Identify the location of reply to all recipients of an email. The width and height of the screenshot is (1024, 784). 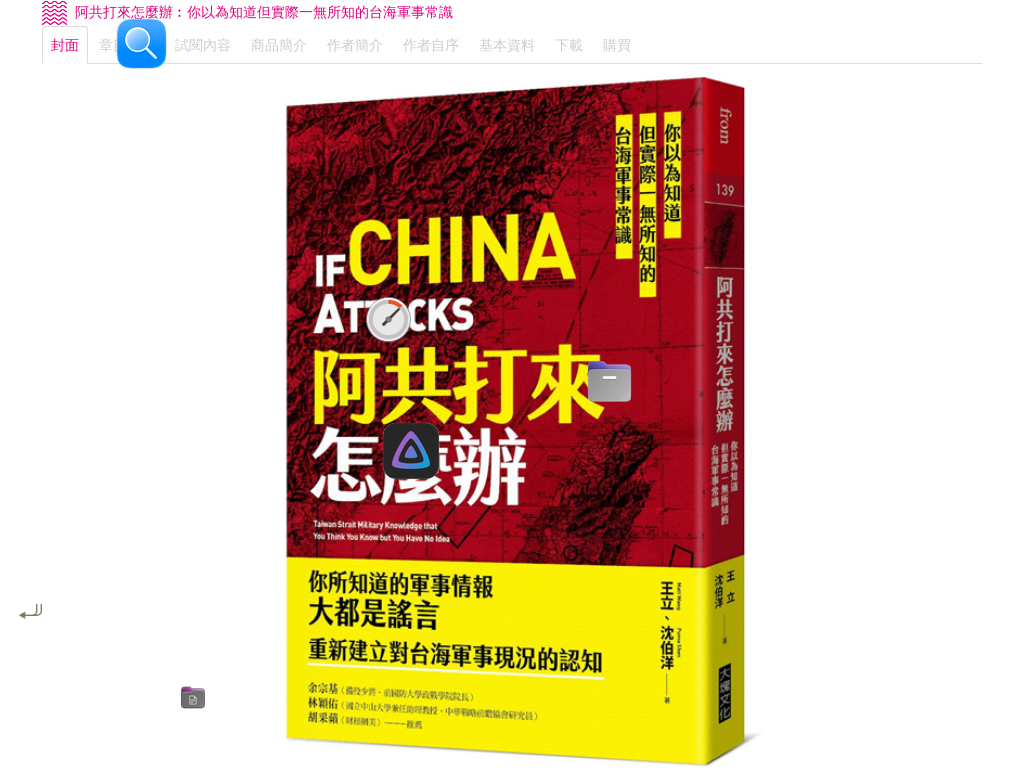
(30, 610).